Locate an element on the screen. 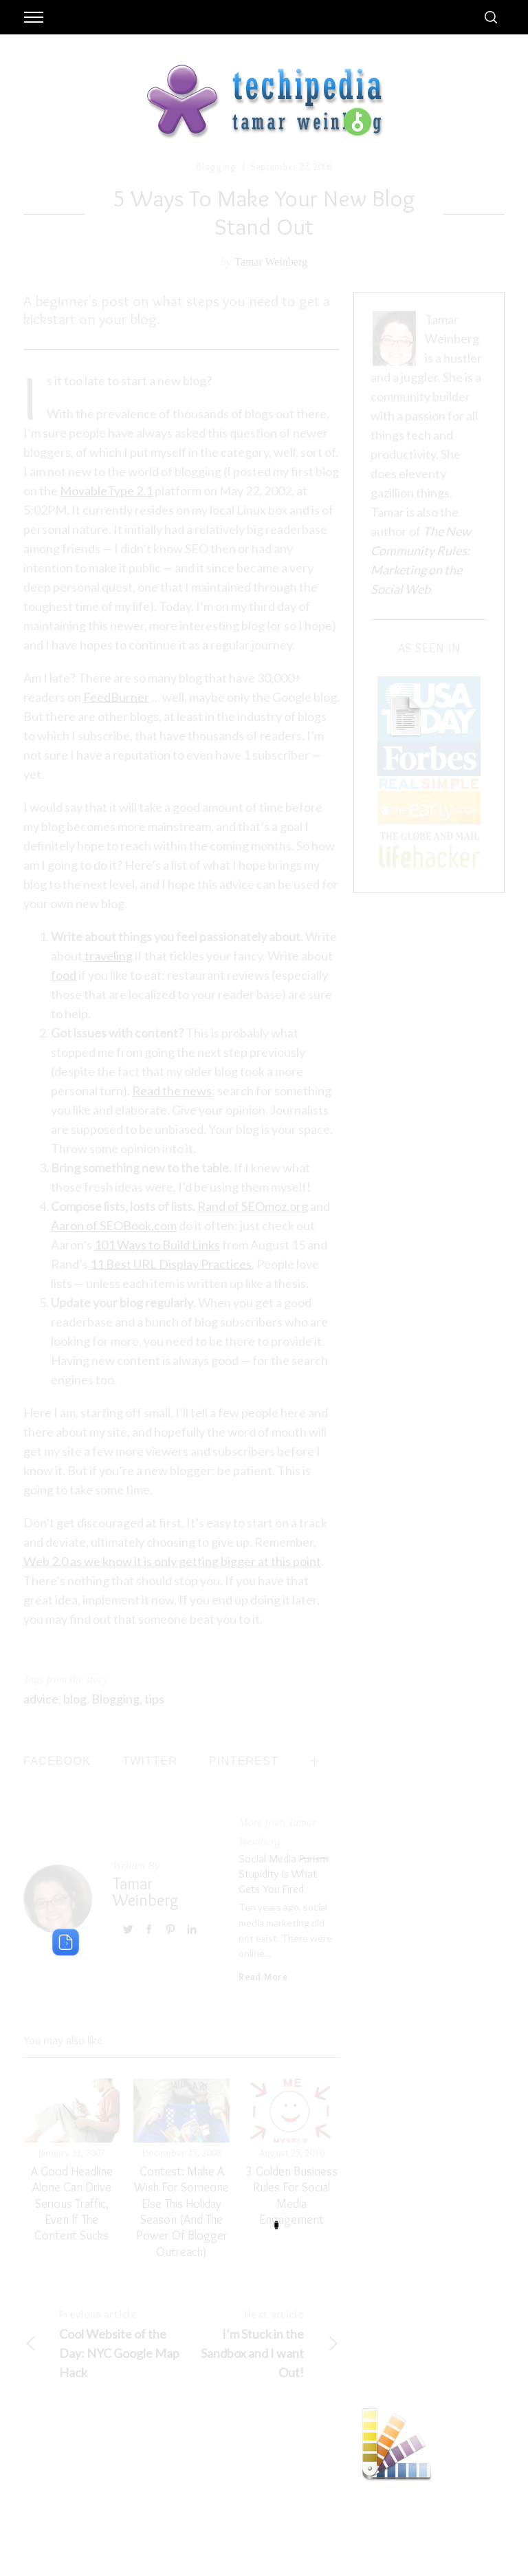  indicates an unlocked or decrypted file/folder is located at coordinates (358, 122).